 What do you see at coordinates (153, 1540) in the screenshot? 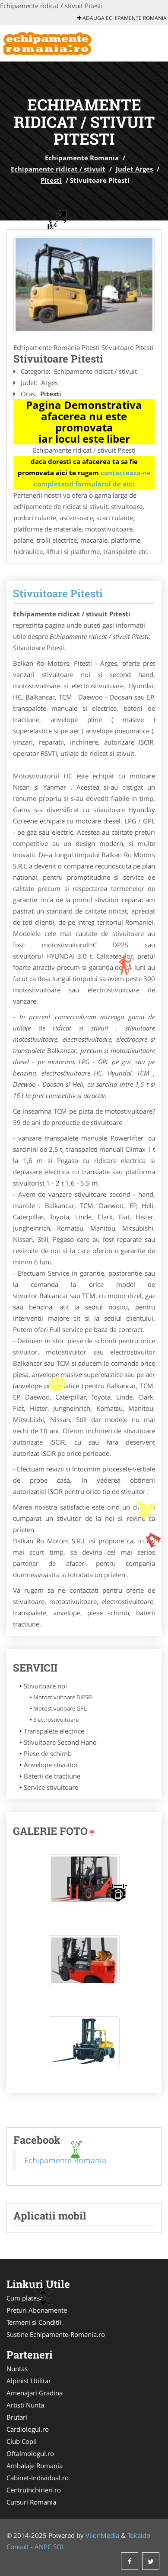
I see `attach or clip items together` at bounding box center [153, 1540].